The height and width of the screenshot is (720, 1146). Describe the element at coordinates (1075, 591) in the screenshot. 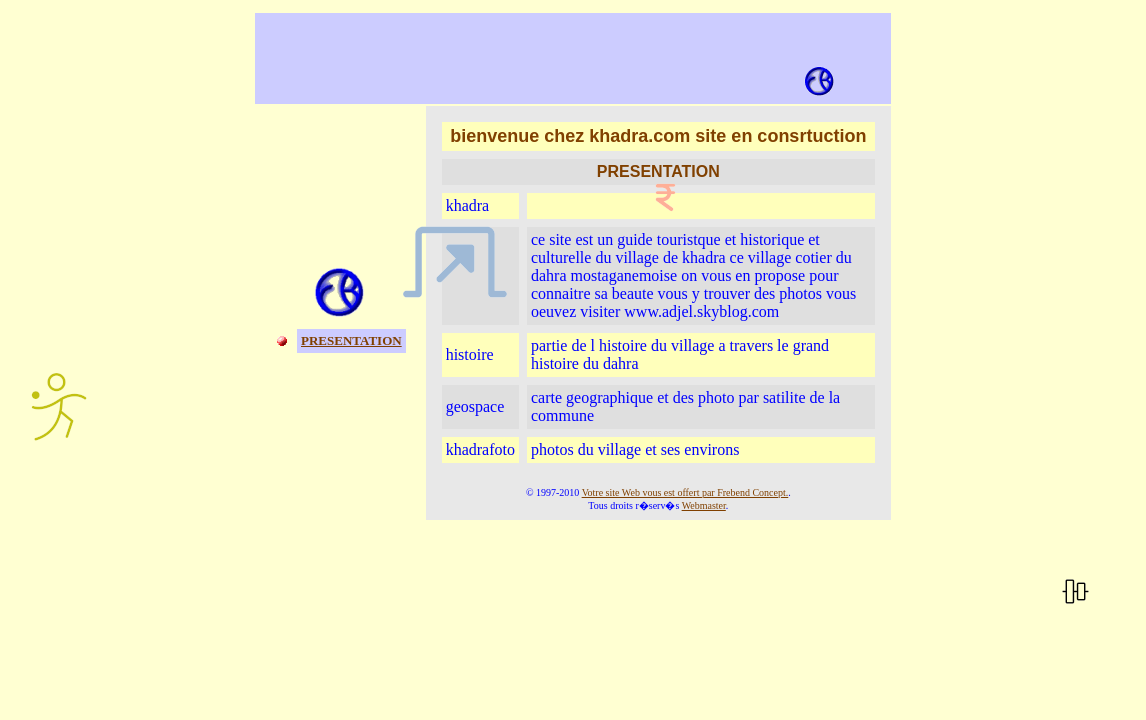

I see `align selected objects to vertical center` at that location.